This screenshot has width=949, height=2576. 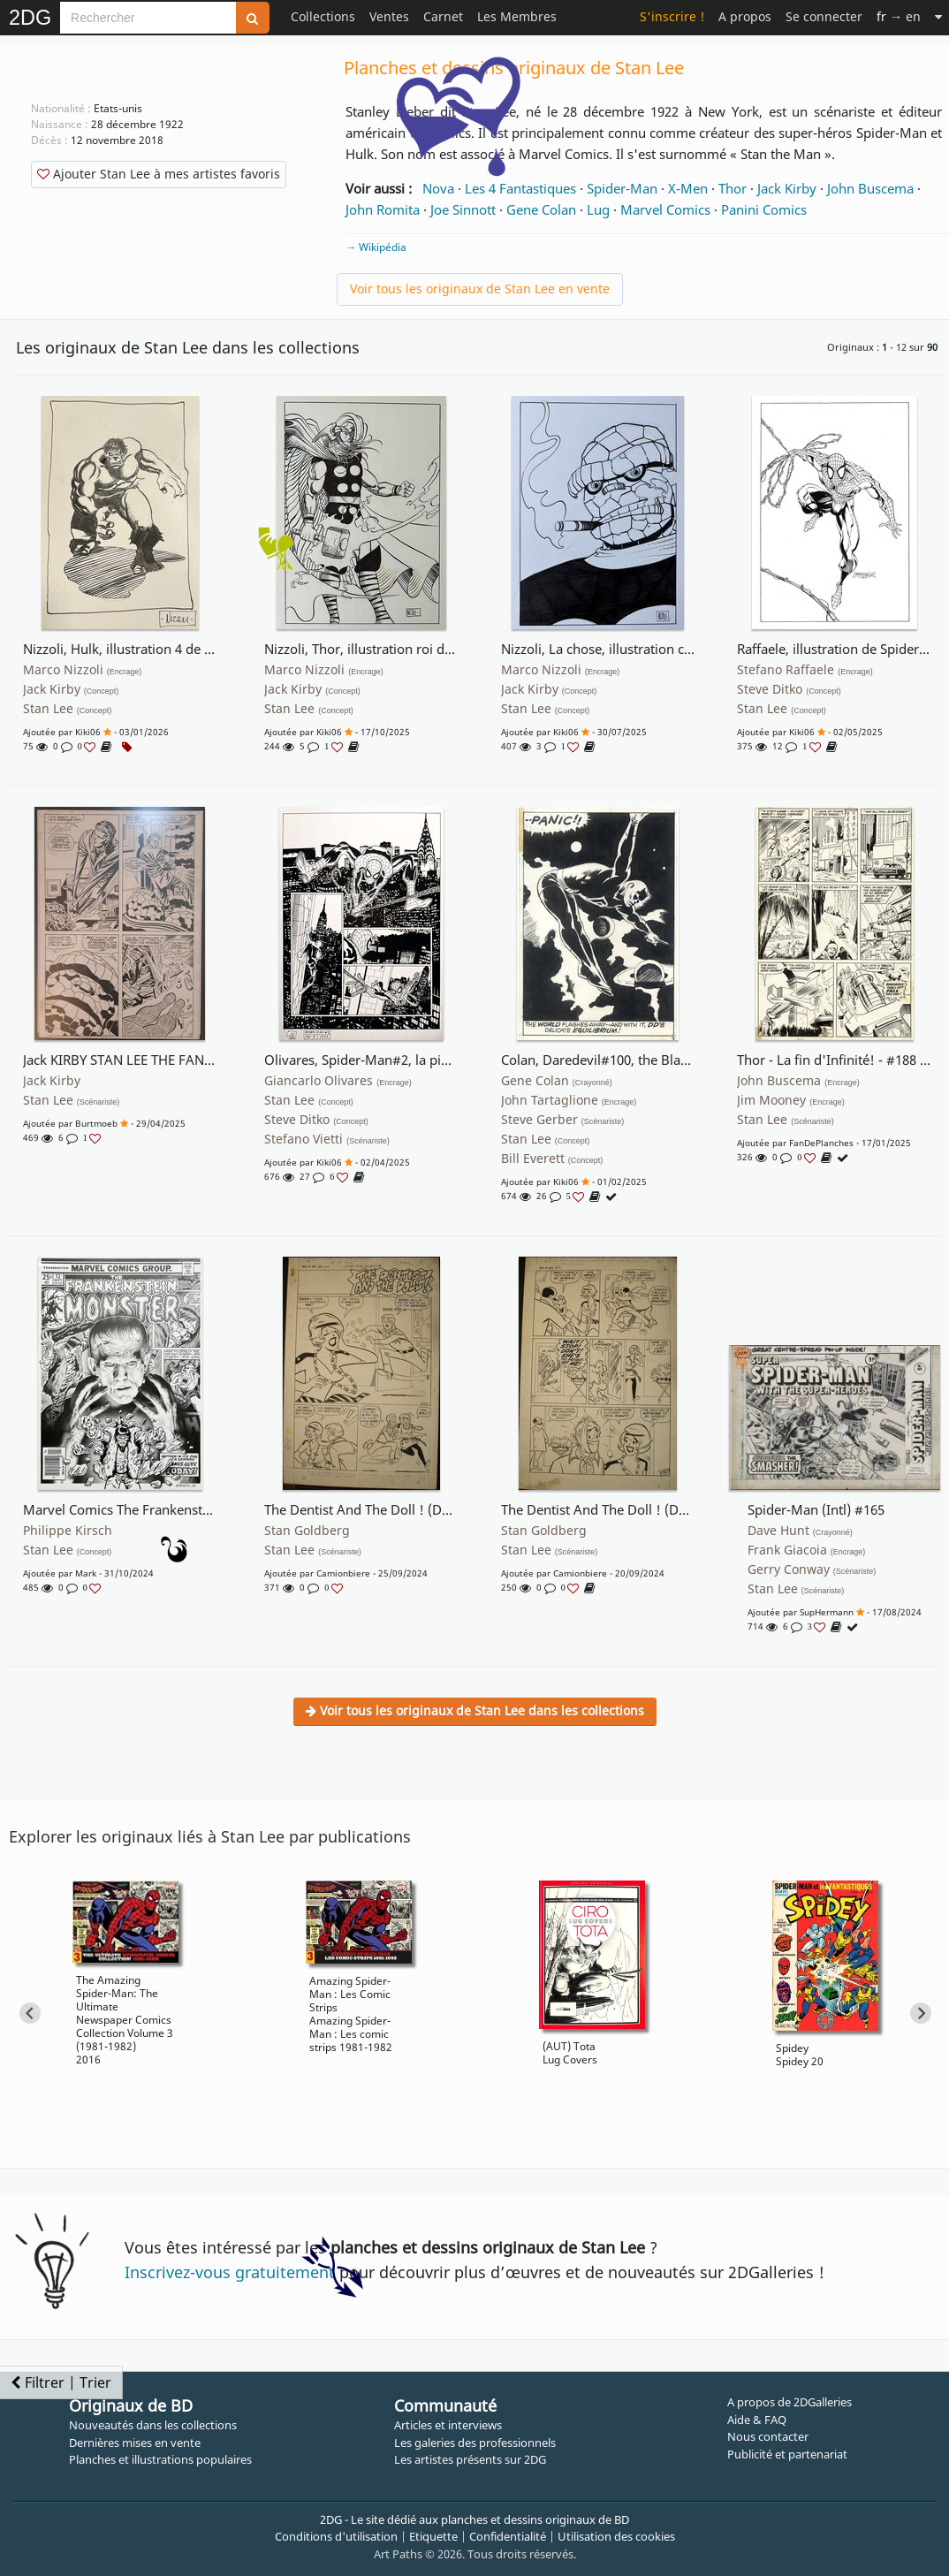 I want to click on indicates a sticky or slowed movement status effect, so click(x=279, y=548).